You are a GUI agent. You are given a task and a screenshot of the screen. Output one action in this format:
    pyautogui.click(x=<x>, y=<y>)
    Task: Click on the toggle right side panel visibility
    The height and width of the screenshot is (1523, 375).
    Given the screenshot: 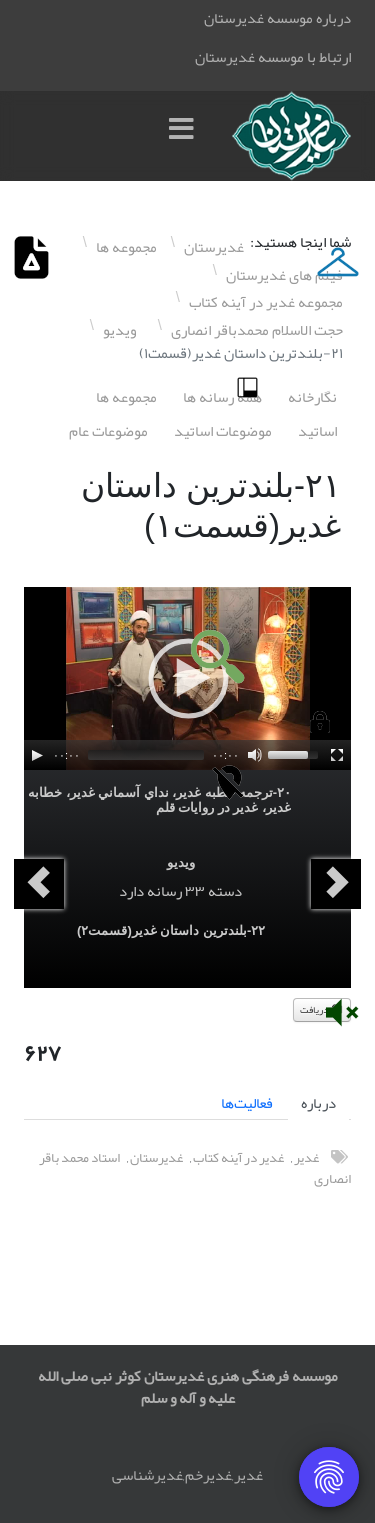 What is the action you would take?
    pyautogui.click(x=247, y=387)
    